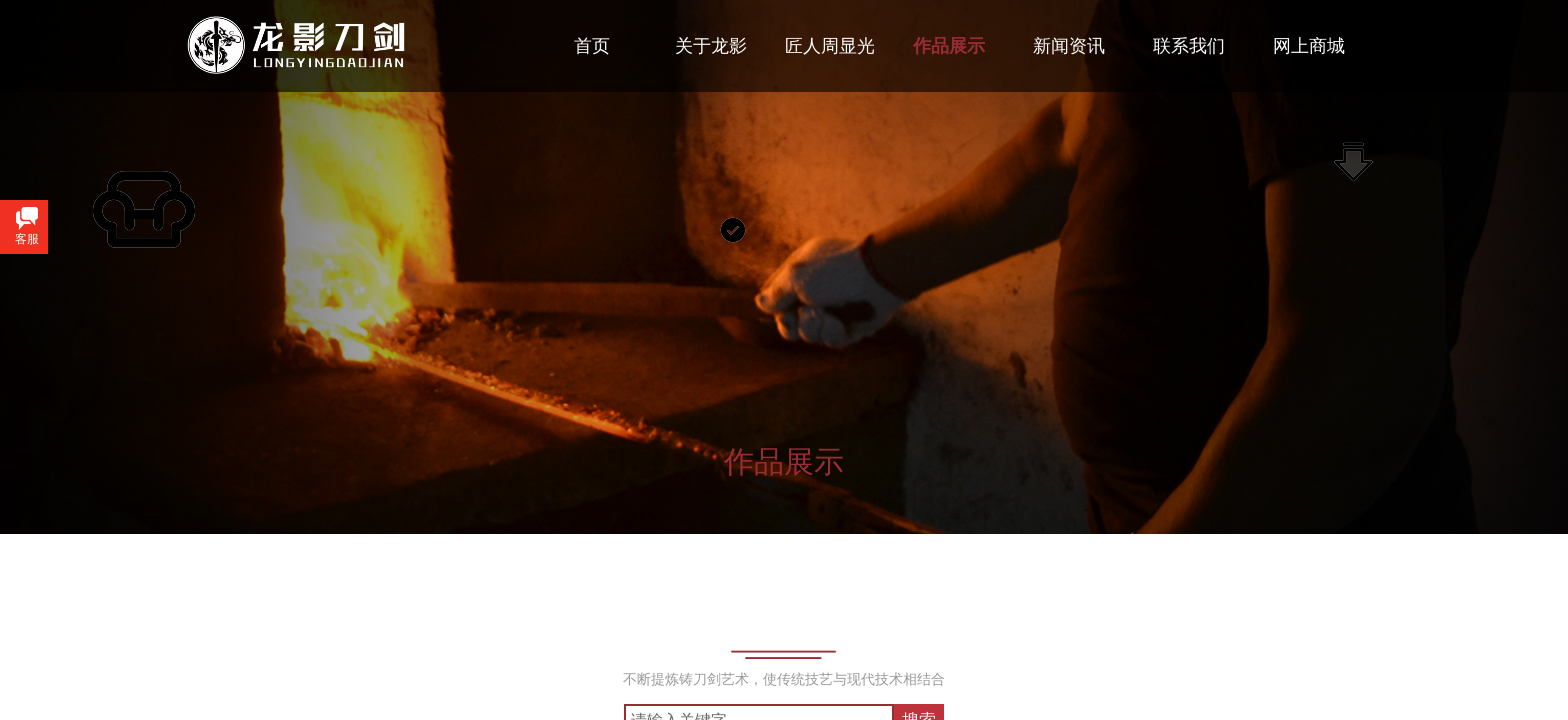 Image resolution: width=1568 pixels, height=720 pixels. What do you see at coordinates (144, 211) in the screenshot?
I see `browse furniture or home decor items` at bounding box center [144, 211].